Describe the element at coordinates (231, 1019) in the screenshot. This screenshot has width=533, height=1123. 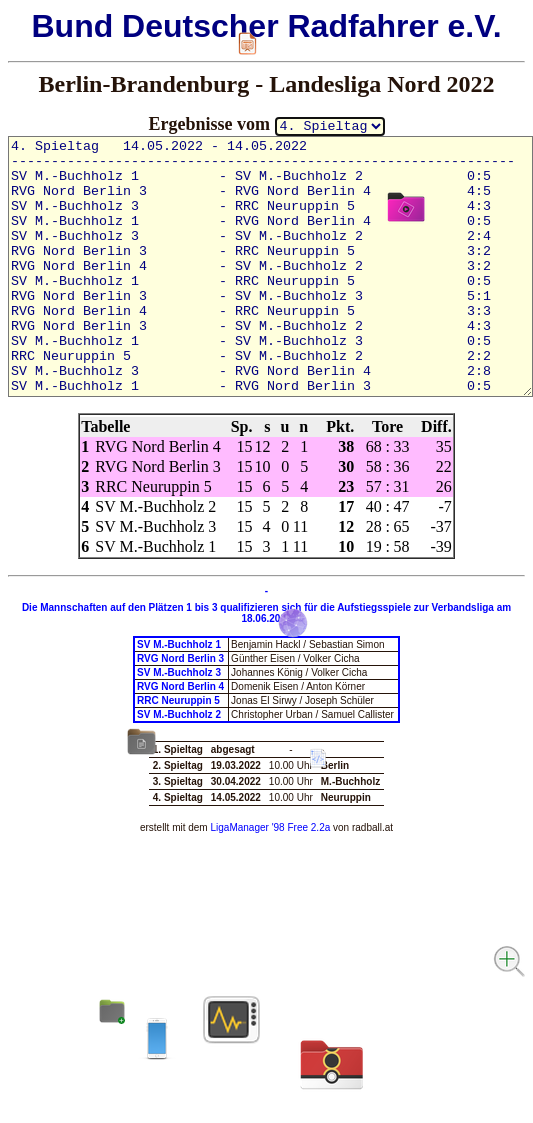
I see `open system monitor application` at that location.